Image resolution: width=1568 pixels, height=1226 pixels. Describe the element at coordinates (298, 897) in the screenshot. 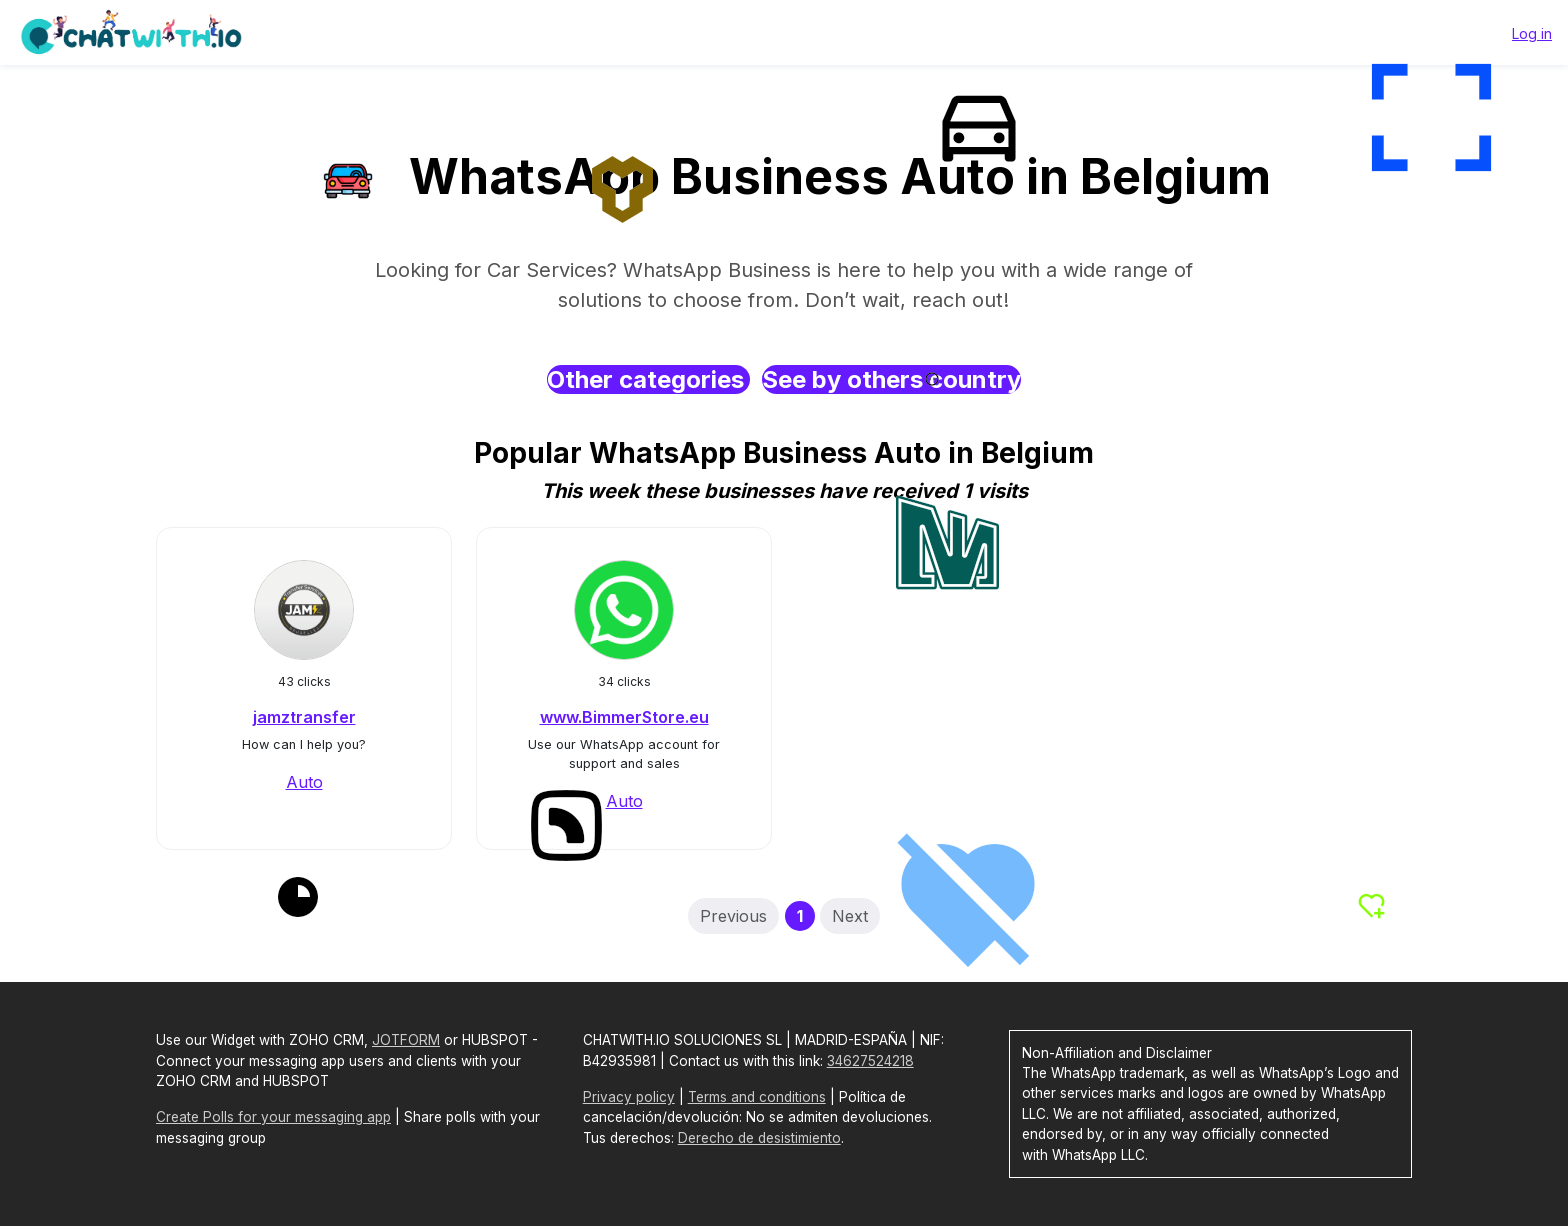

I see `indicates 25% progress or completion status` at that location.